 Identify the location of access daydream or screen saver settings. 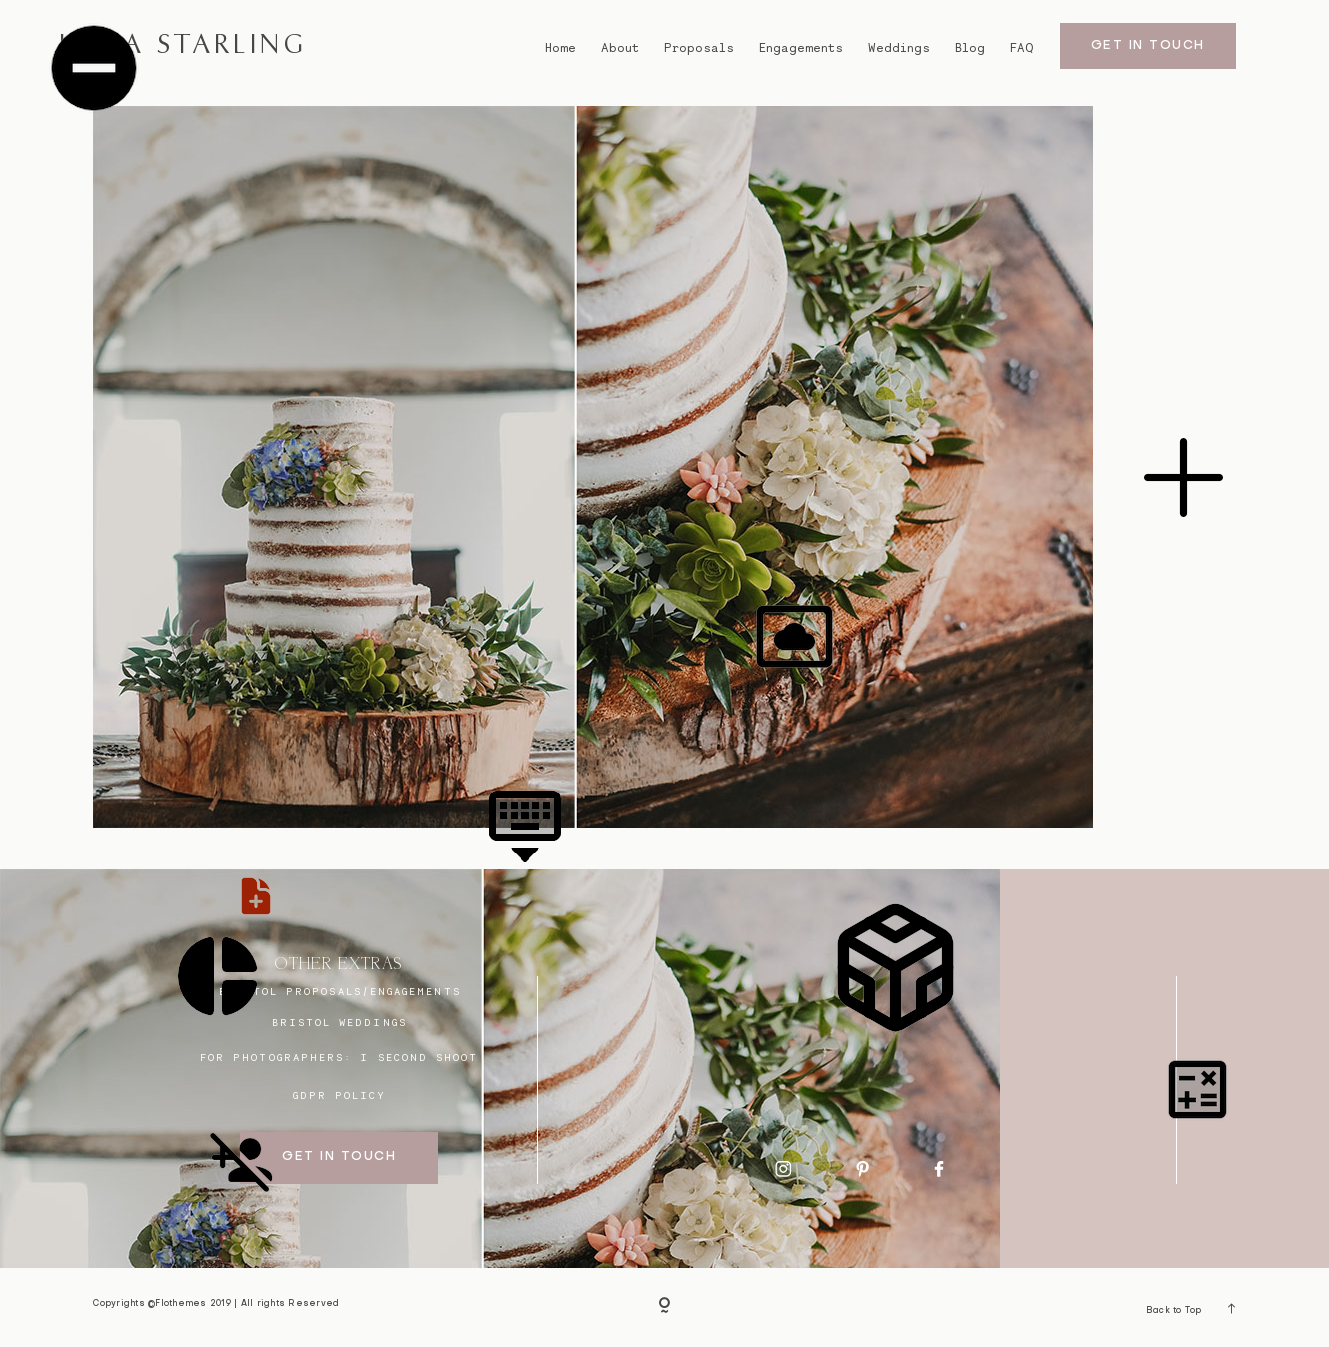
(794, 636).